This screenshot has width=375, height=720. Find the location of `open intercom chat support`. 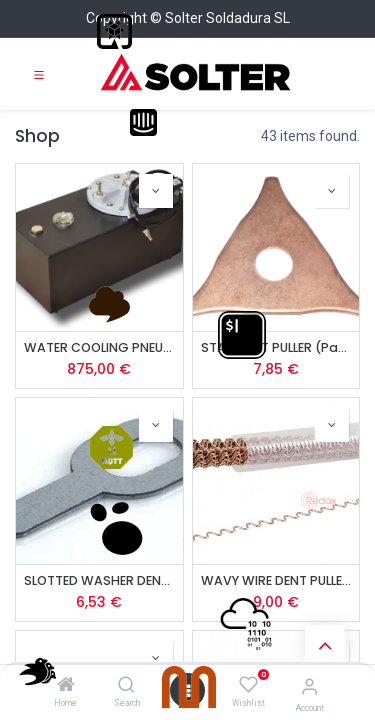

open intercom chat support is located at coordinates (143, 122).